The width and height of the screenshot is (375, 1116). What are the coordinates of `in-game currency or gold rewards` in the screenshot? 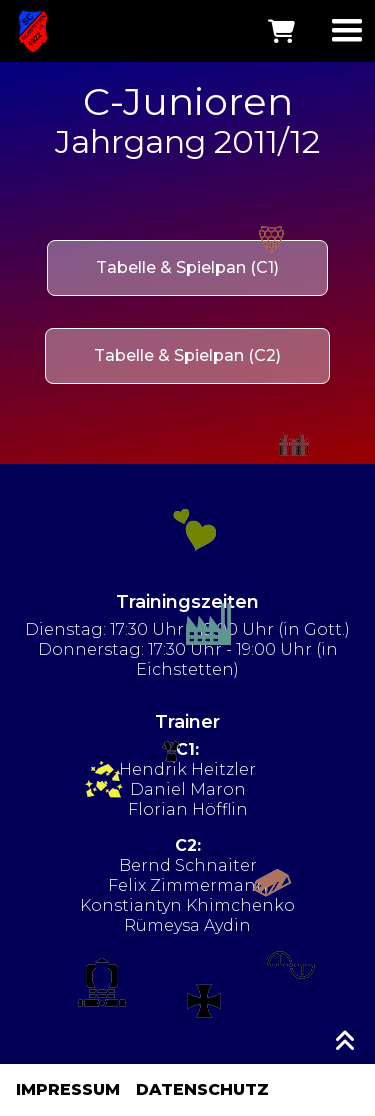 It's located at (104, 779).